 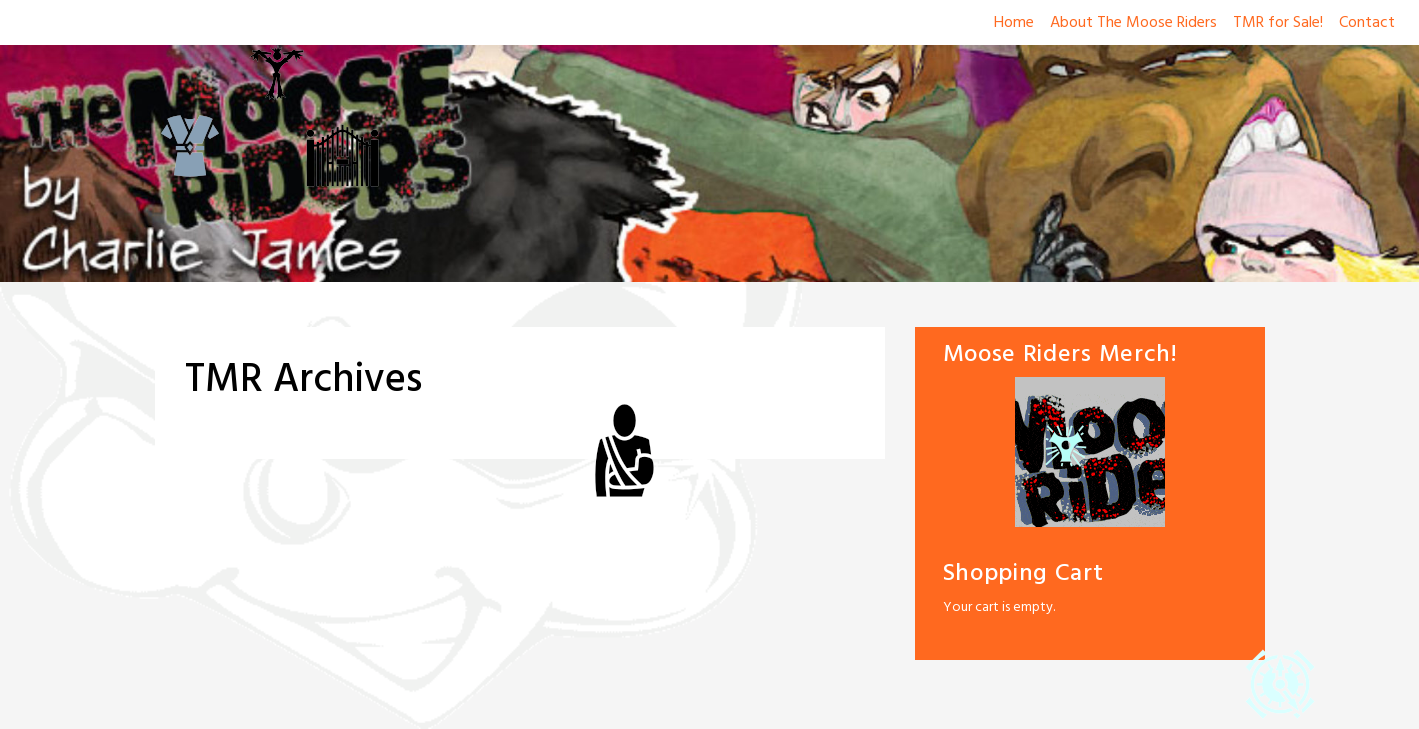 What do you see at coordinates (342, 150) in the screenshot?
I see `enter a gated area or level` at bounding box center [342, 150].